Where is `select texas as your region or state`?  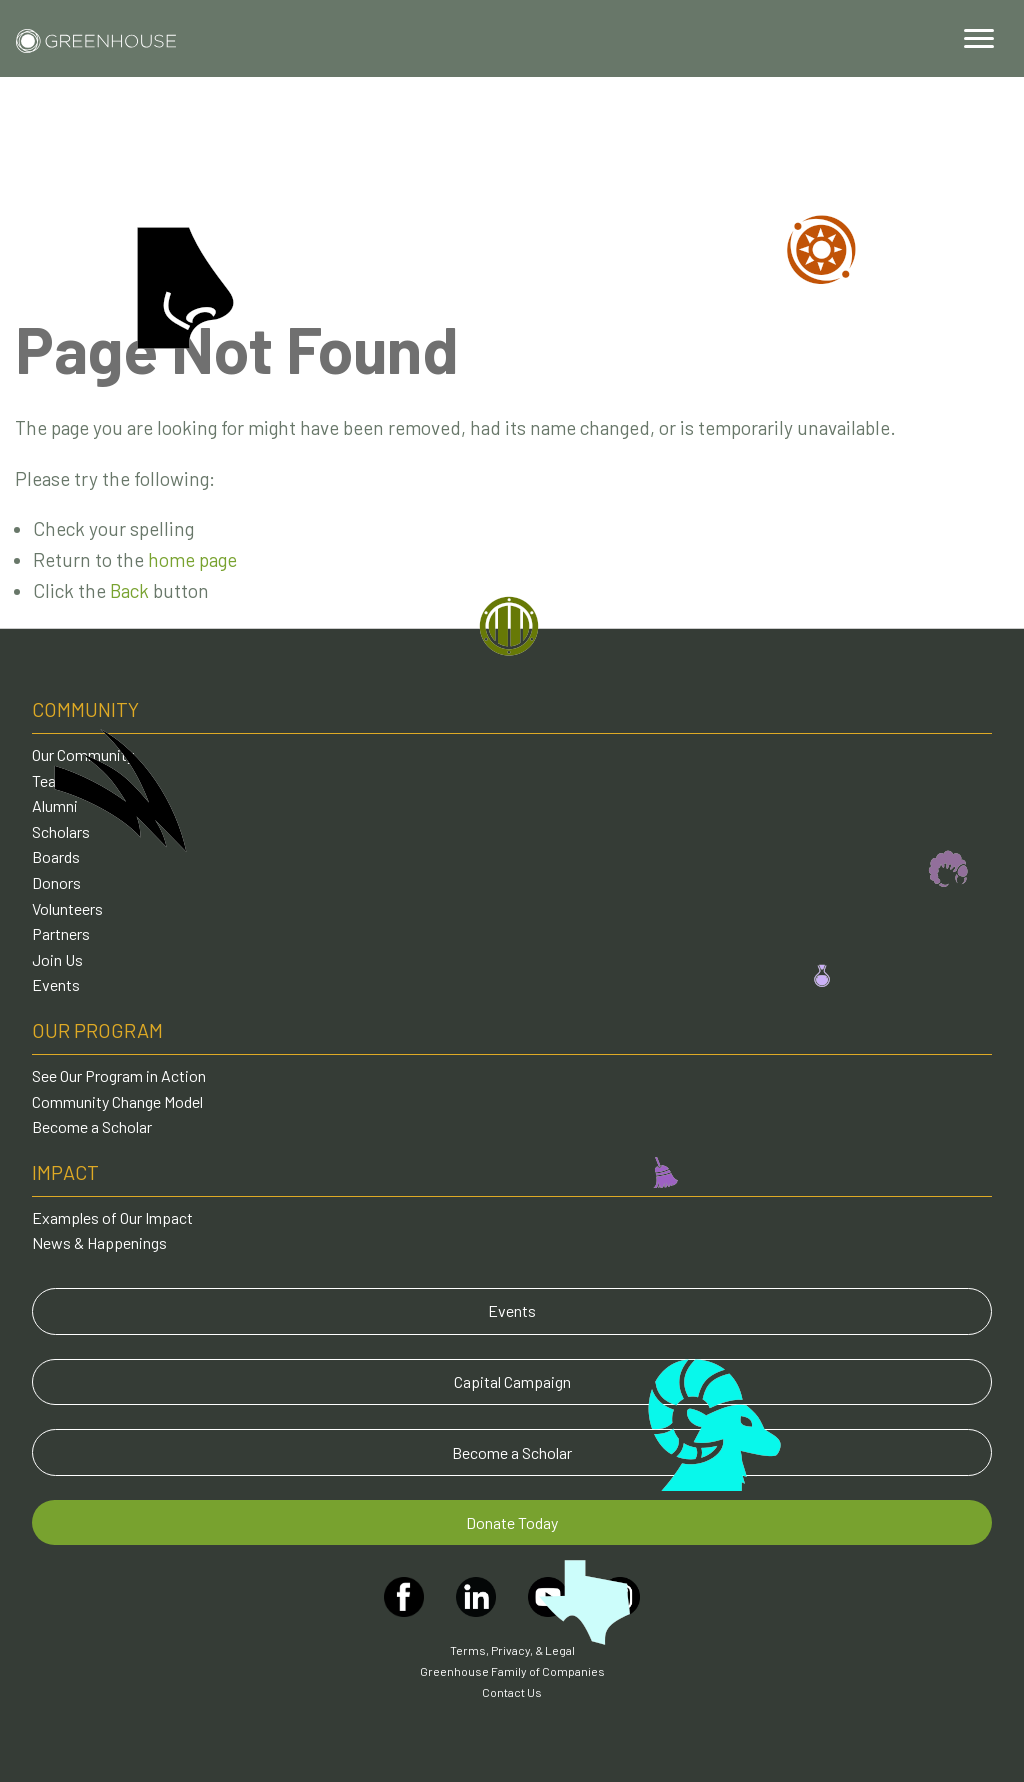 select texas as your region or state is located at coordinates (584, 1602).